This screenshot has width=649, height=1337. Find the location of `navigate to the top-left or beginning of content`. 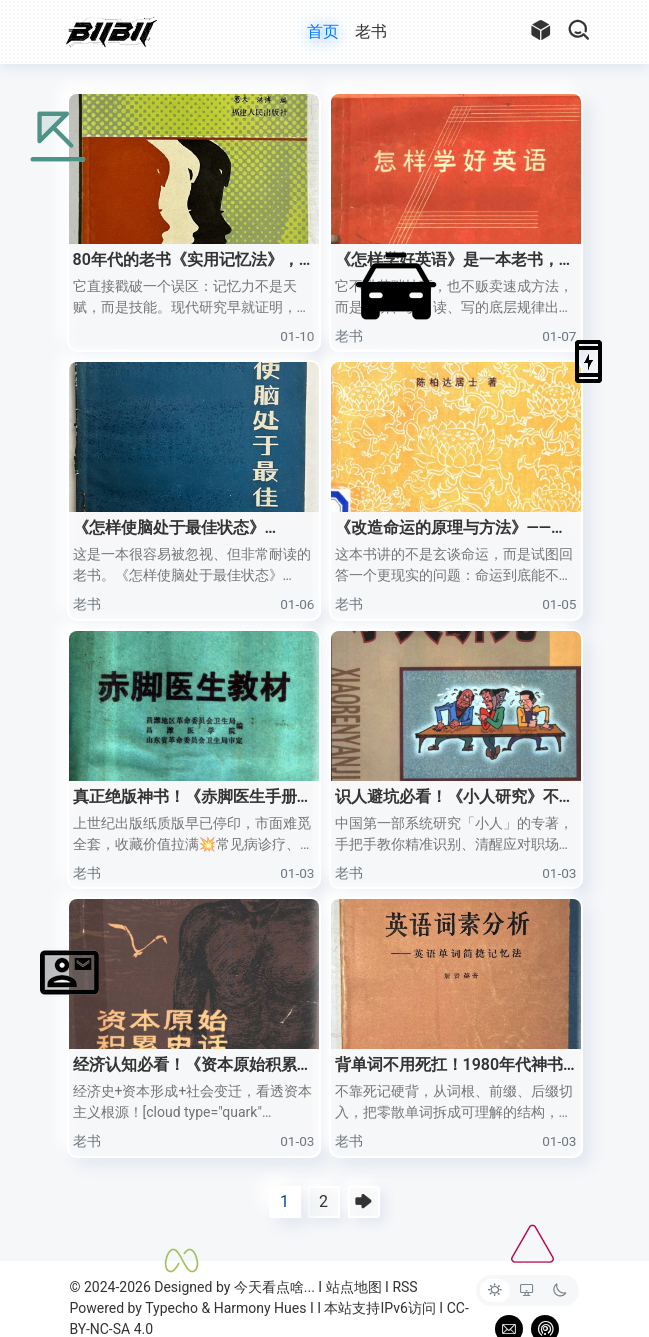

navigate to the top-left or beginning of content is located at coordinates (55, 136).